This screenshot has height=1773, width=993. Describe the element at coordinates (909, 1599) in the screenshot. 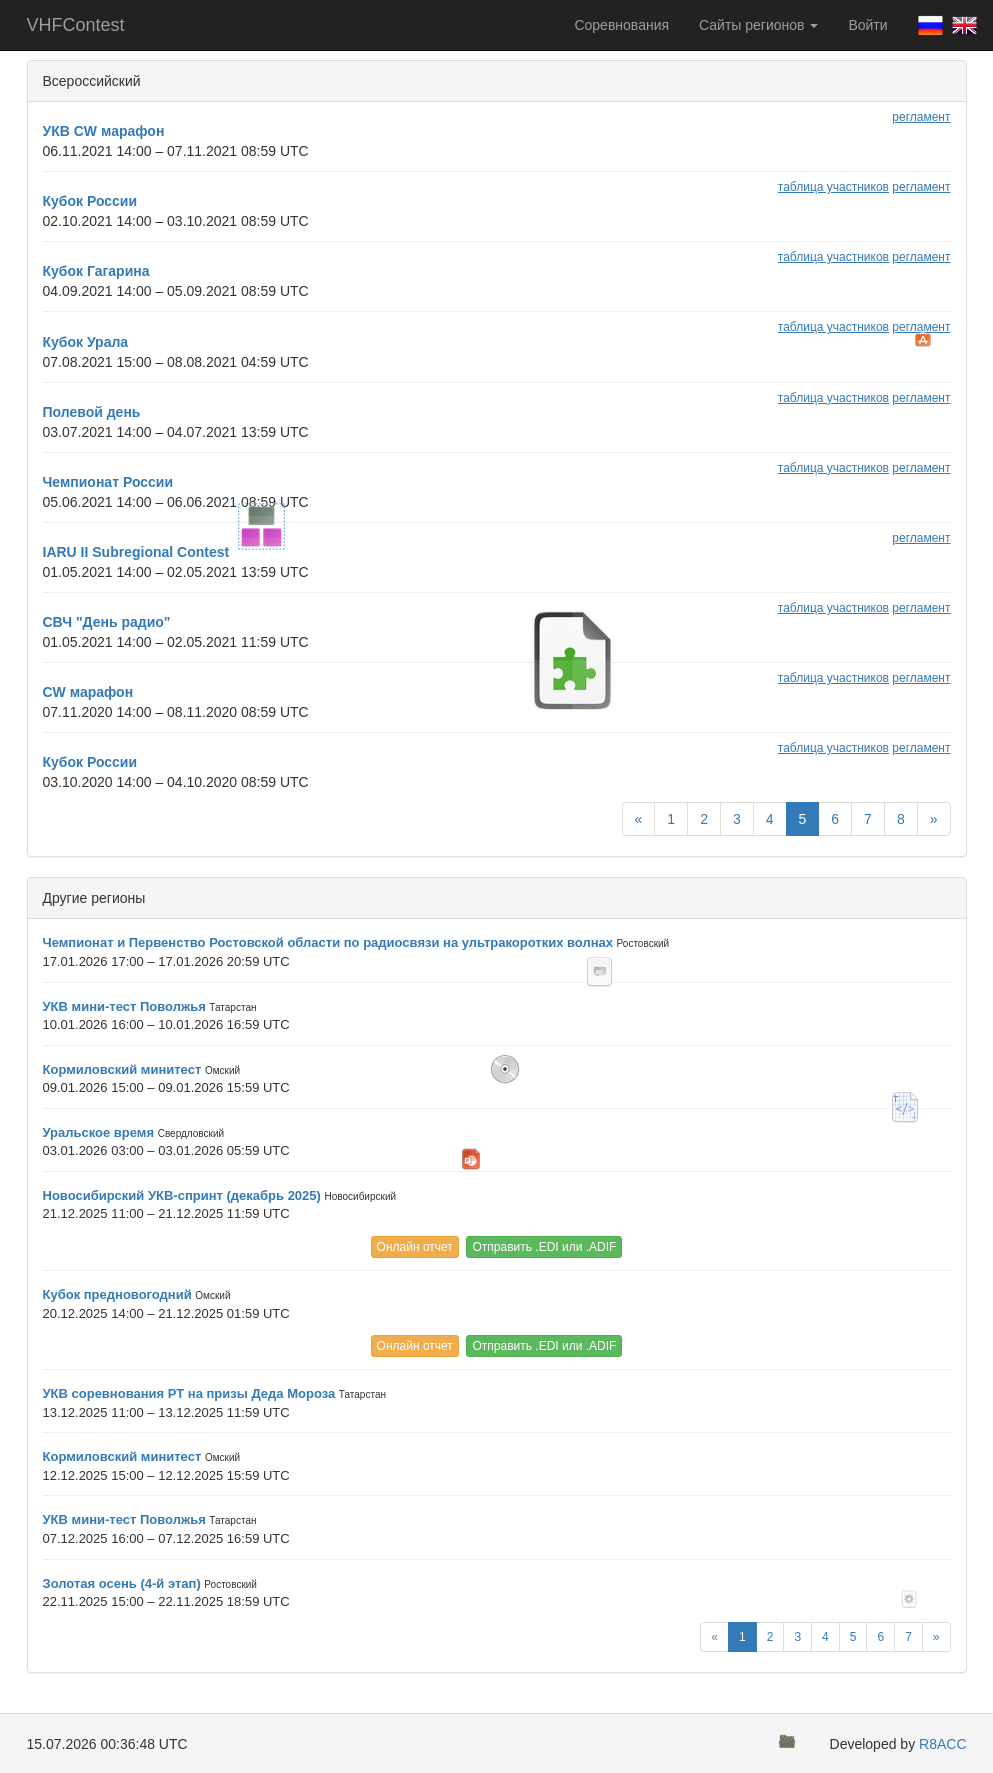

I see `a desktop application shortcut file` at that location.